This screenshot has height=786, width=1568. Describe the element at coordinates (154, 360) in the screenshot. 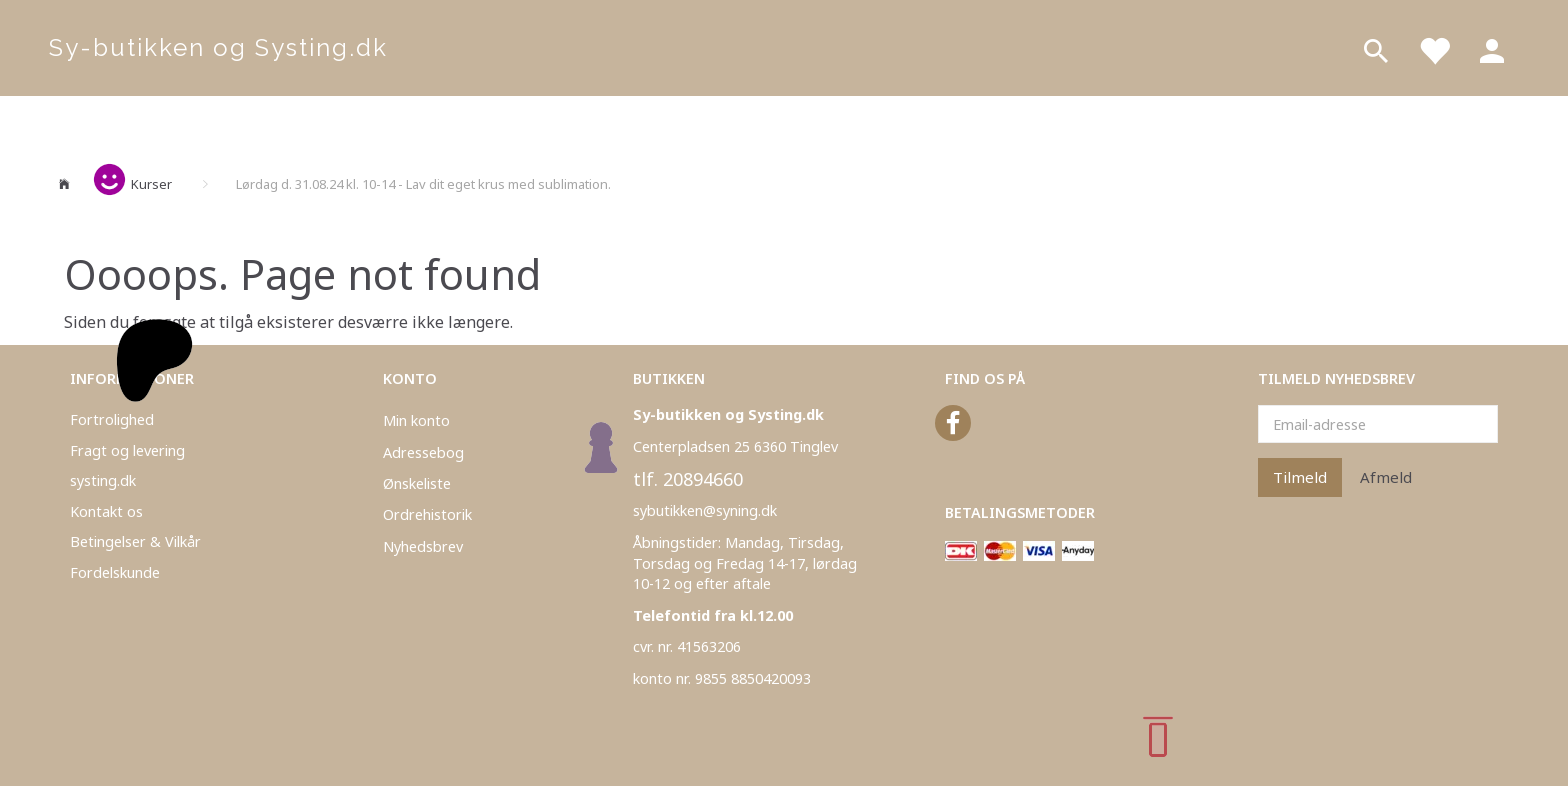

I see `link to patreon profile` at that location.